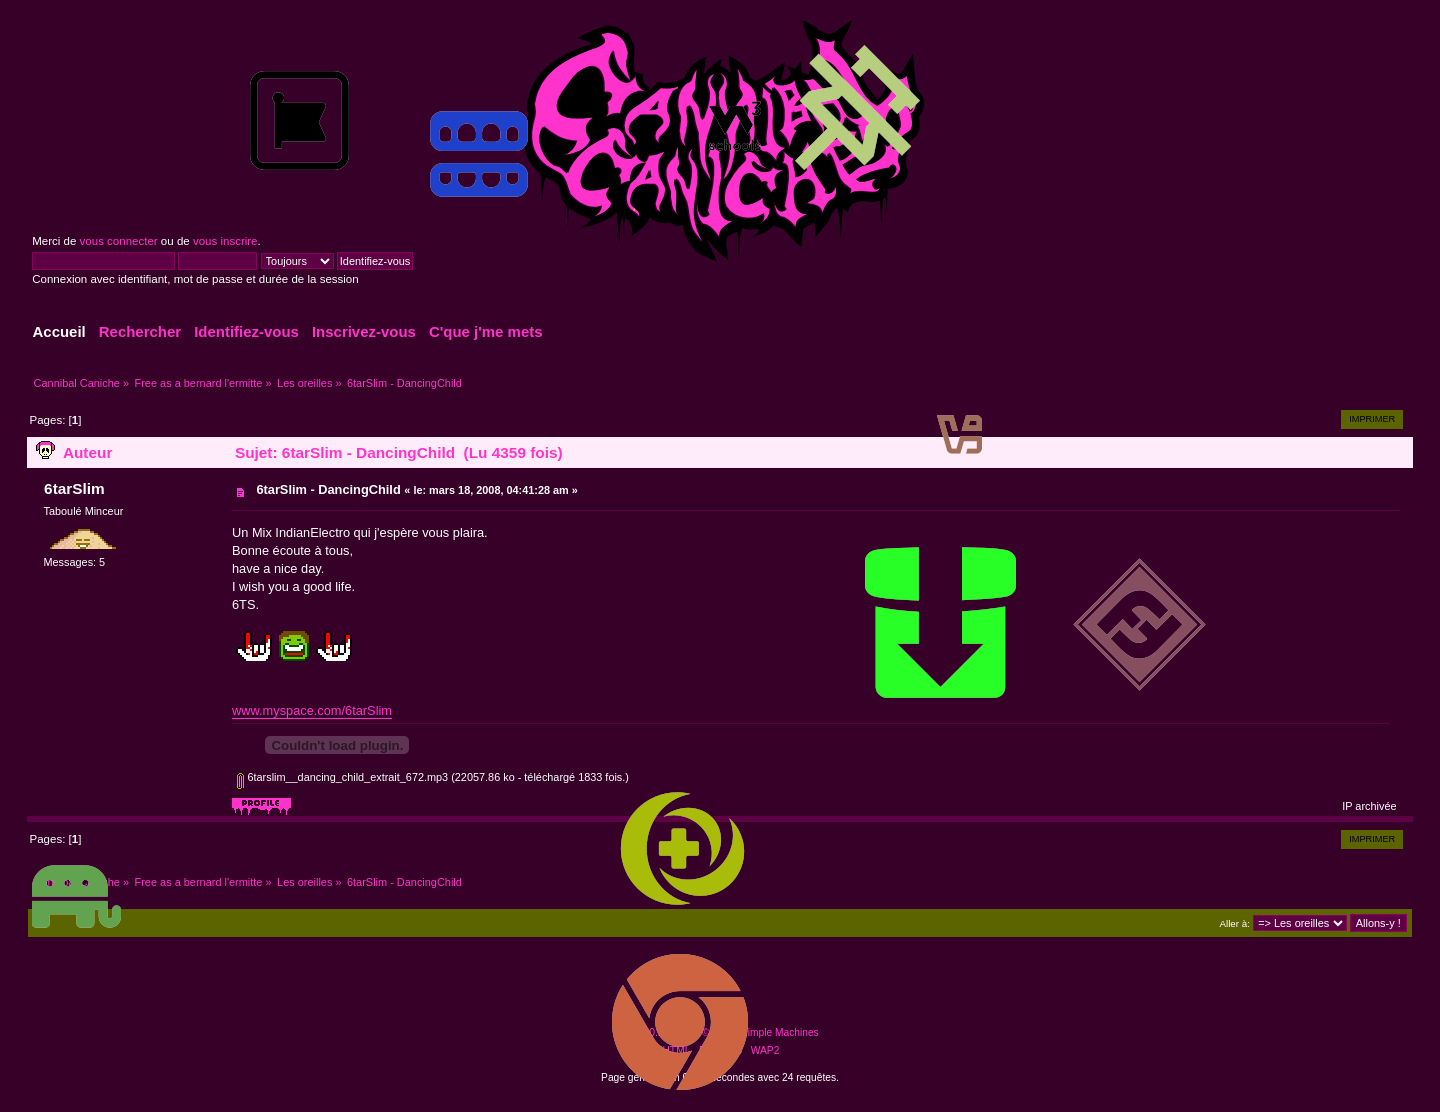 The width and height of the screenshot is (1440, 1112). I want to click on unpin a saved location, so click(852, 112).